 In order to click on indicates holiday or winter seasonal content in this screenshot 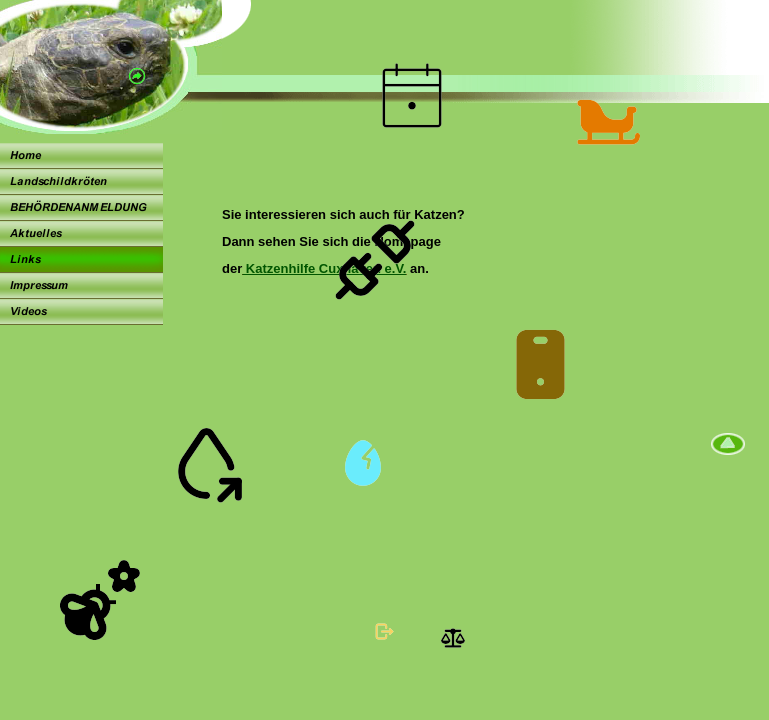, I will do `click(607, 123)`.